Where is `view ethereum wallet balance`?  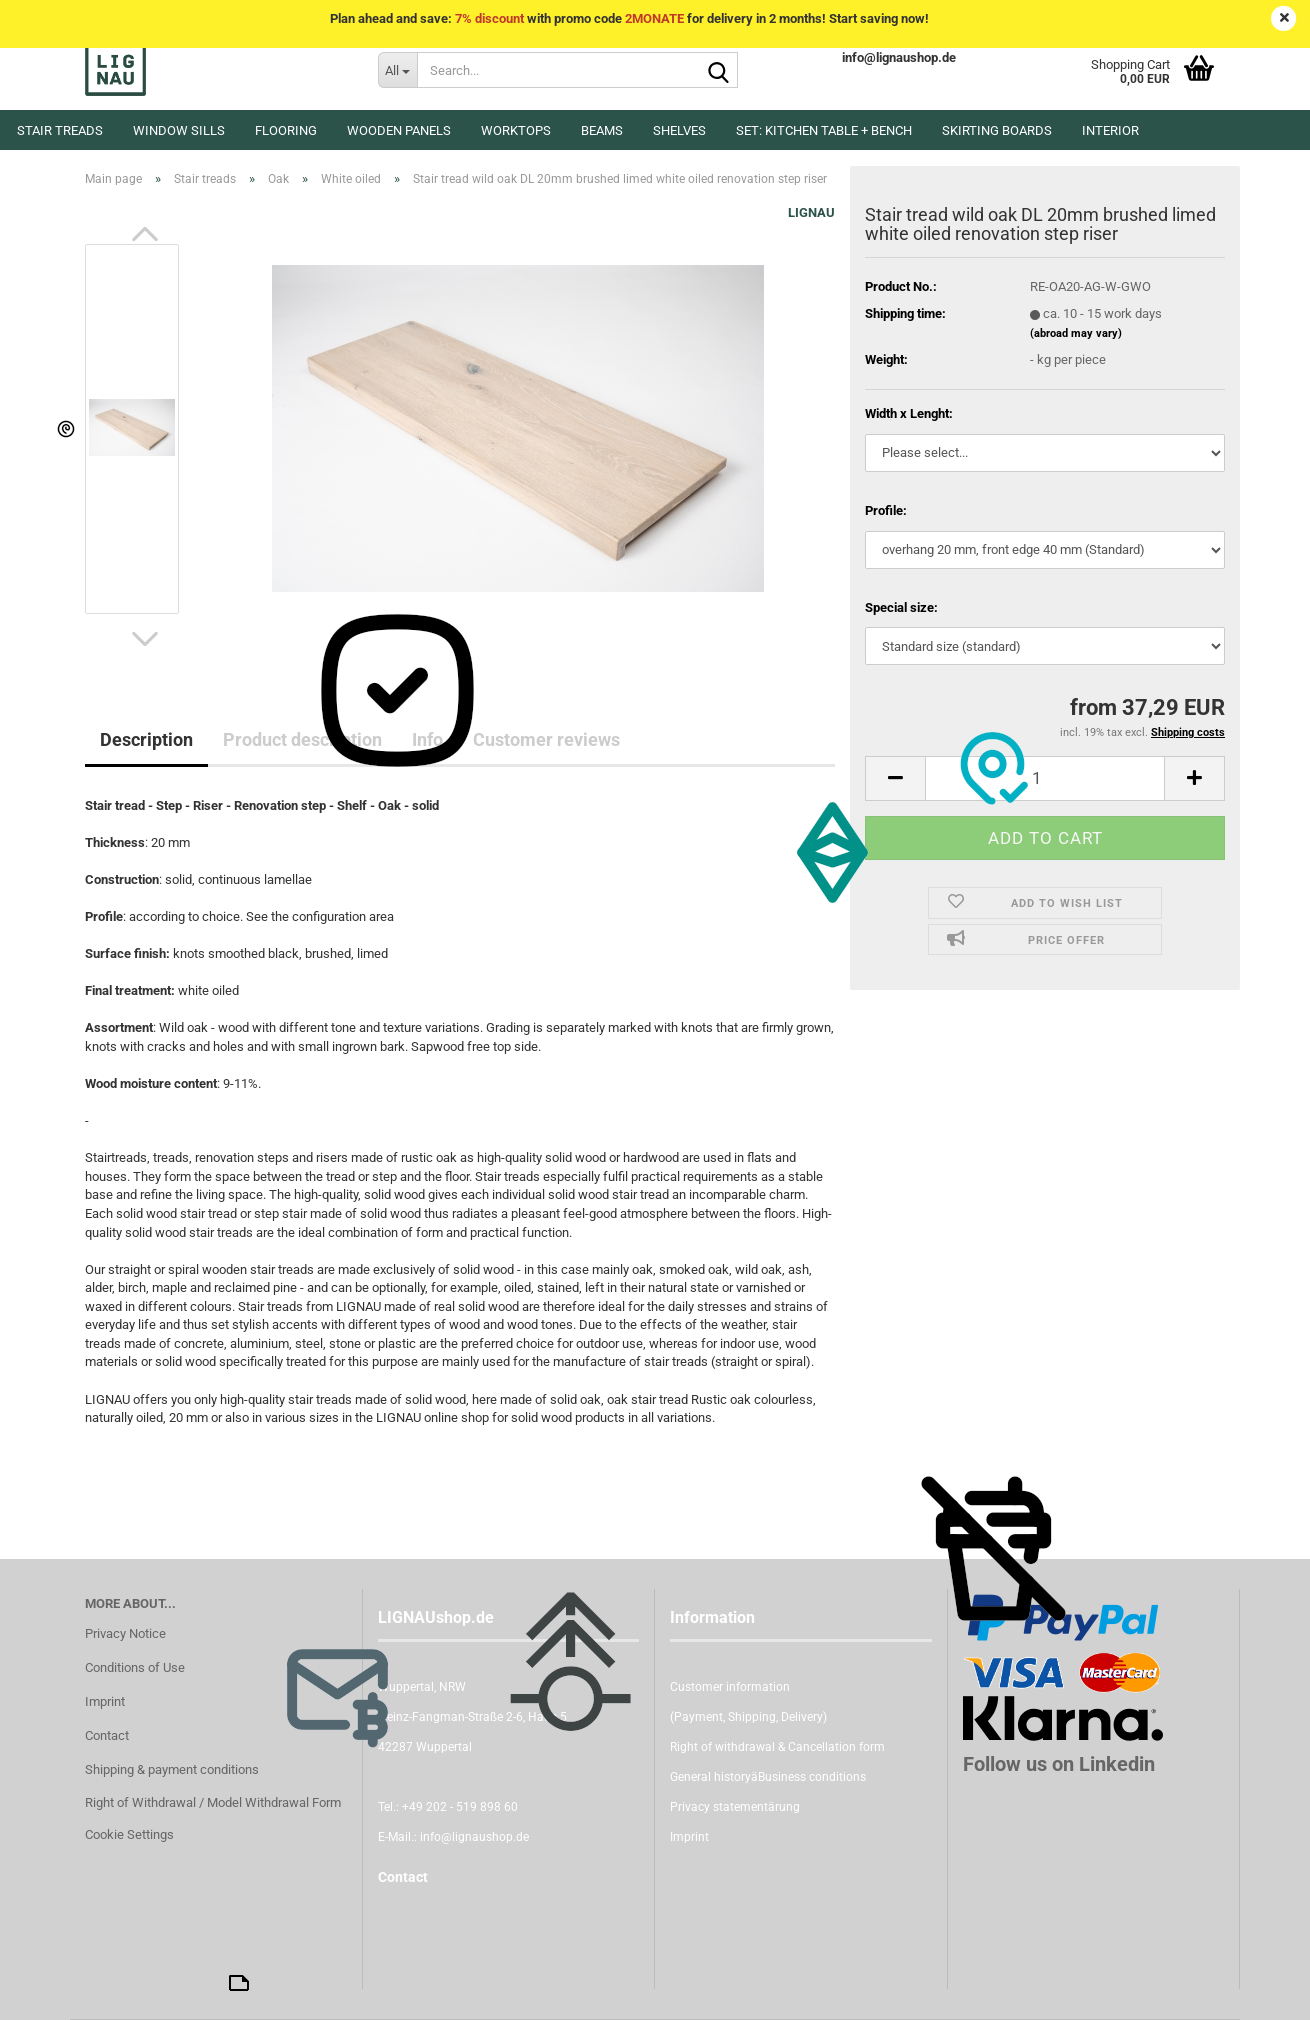 view ethereum wallet balance is located at coordinates (832, 852).